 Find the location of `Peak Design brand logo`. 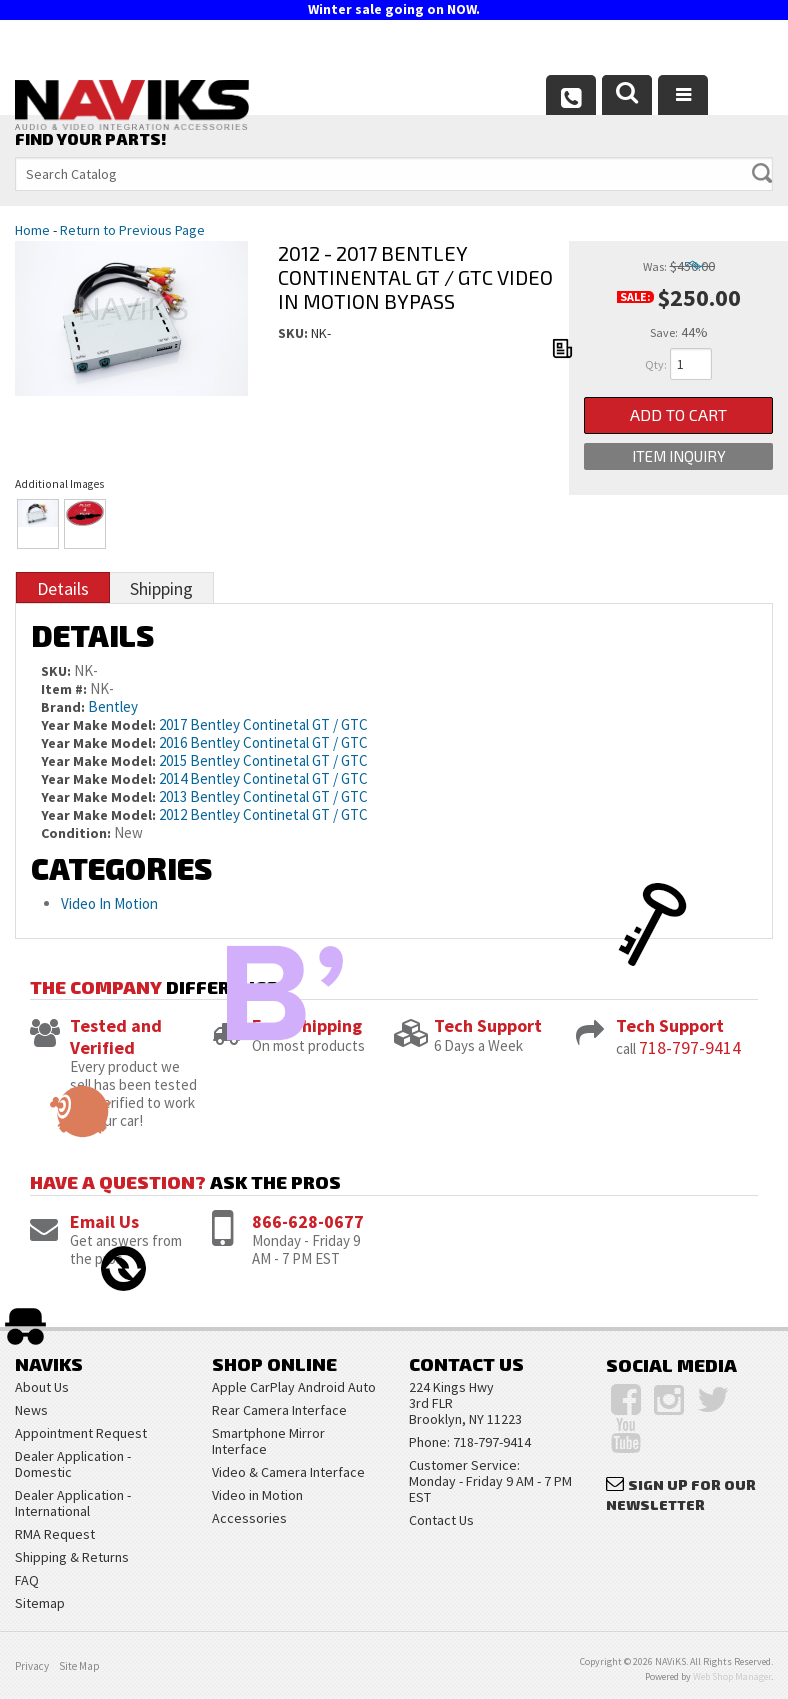

Peak Design brand logo is located at coordinates (695, 265).